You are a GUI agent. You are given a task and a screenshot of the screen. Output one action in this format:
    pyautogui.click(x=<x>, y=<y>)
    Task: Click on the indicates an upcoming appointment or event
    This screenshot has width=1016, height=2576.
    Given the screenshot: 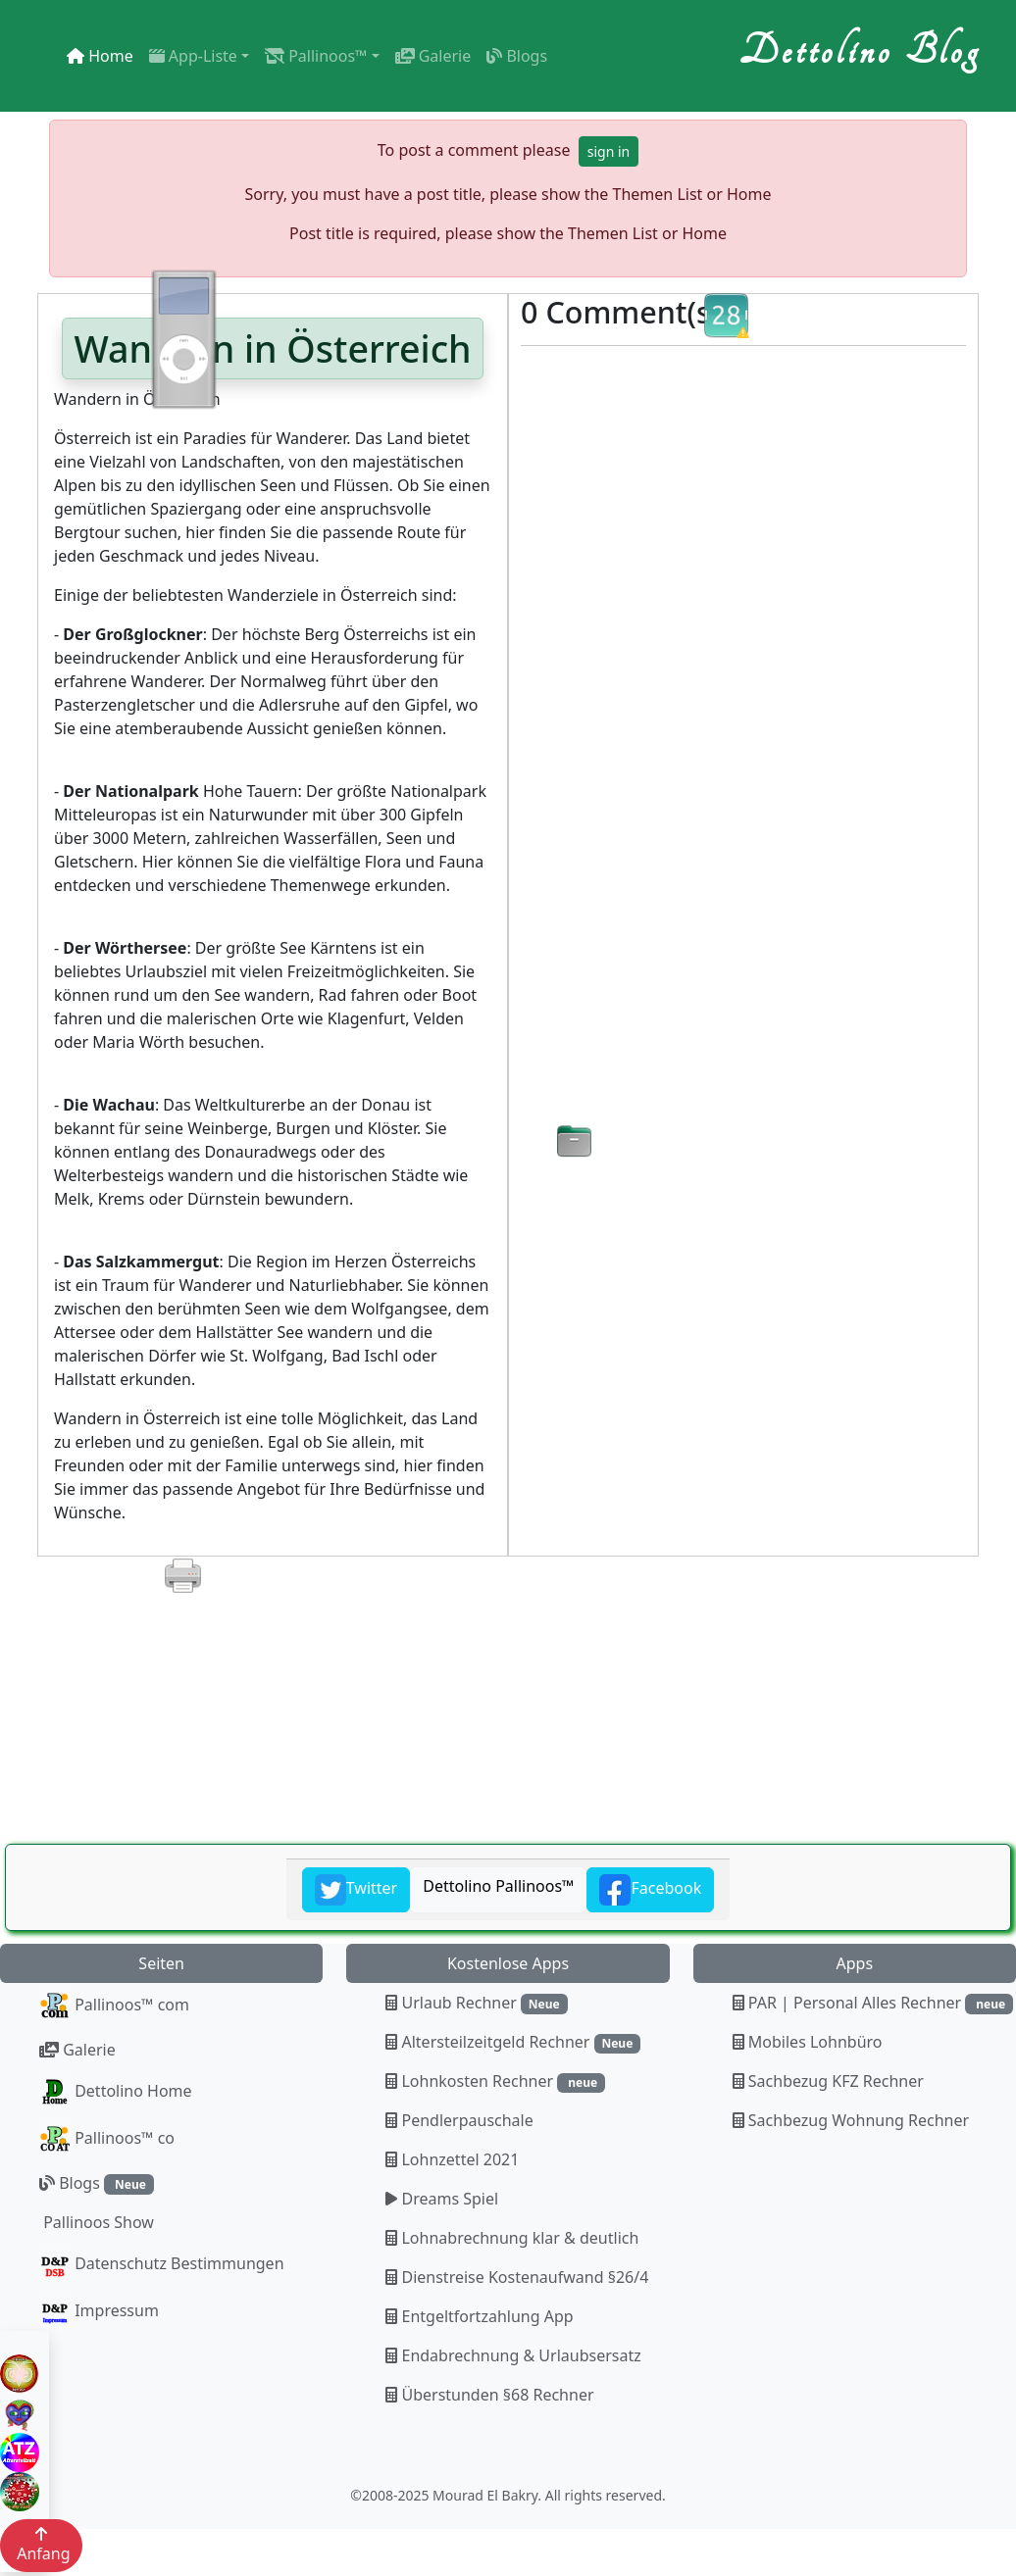 What is the action you would take?
    pyautogui.click(x=726, y=315)
    